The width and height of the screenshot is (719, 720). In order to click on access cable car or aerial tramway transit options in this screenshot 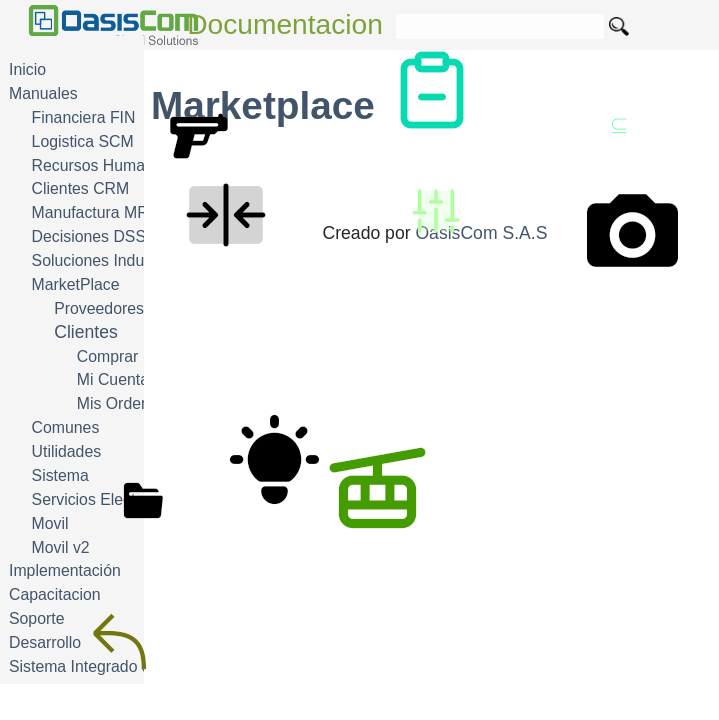, I will do `click(377, 489)`.